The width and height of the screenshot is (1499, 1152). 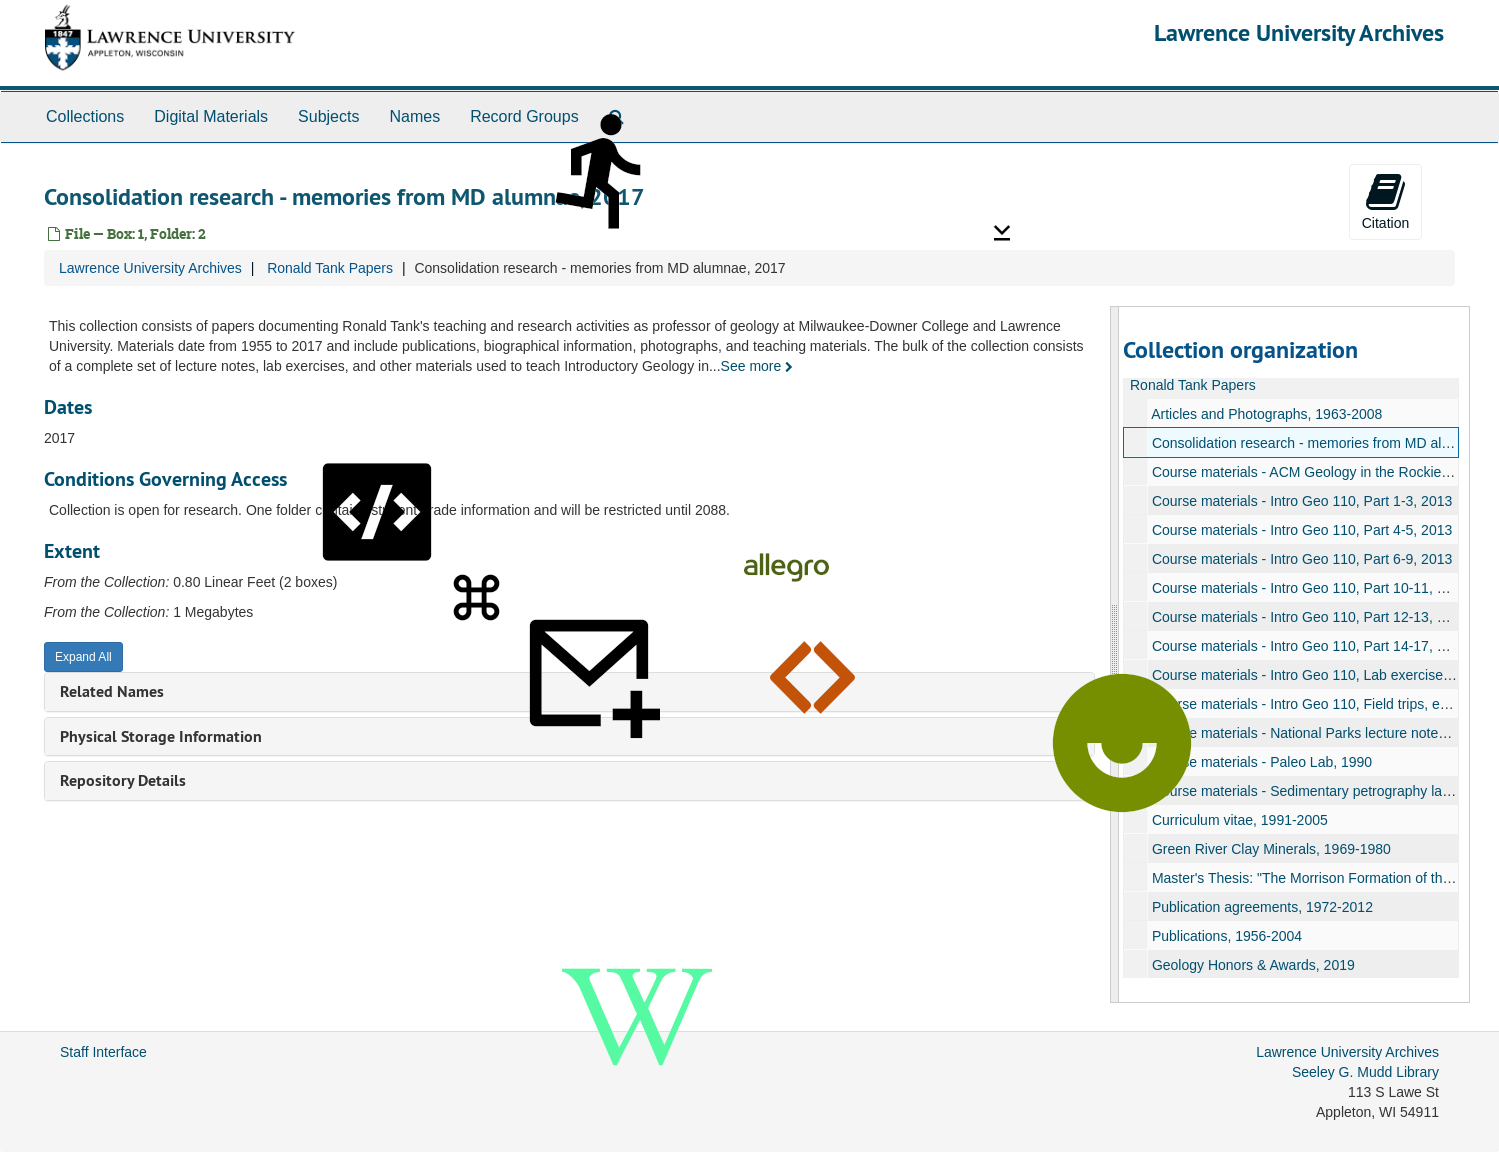 What do you see at coordinates (637, 1017) in the screenshot?
I see `open Wikipedia` at bounding box center [637, 1017].